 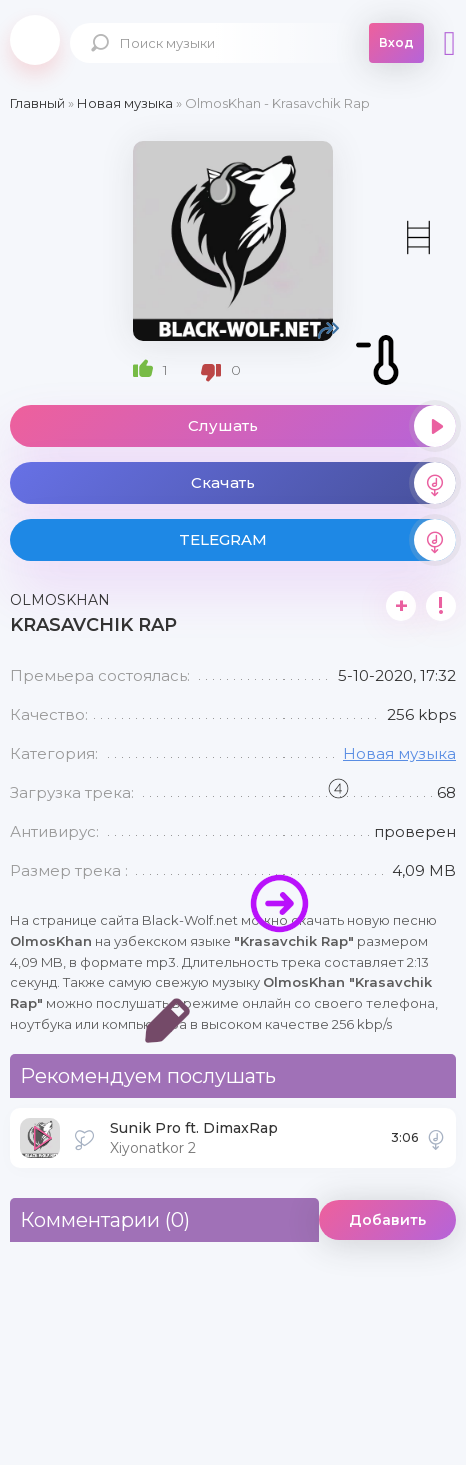 I want to click on access step-by-step instructions or tutorial, so click(x=418, y=237).